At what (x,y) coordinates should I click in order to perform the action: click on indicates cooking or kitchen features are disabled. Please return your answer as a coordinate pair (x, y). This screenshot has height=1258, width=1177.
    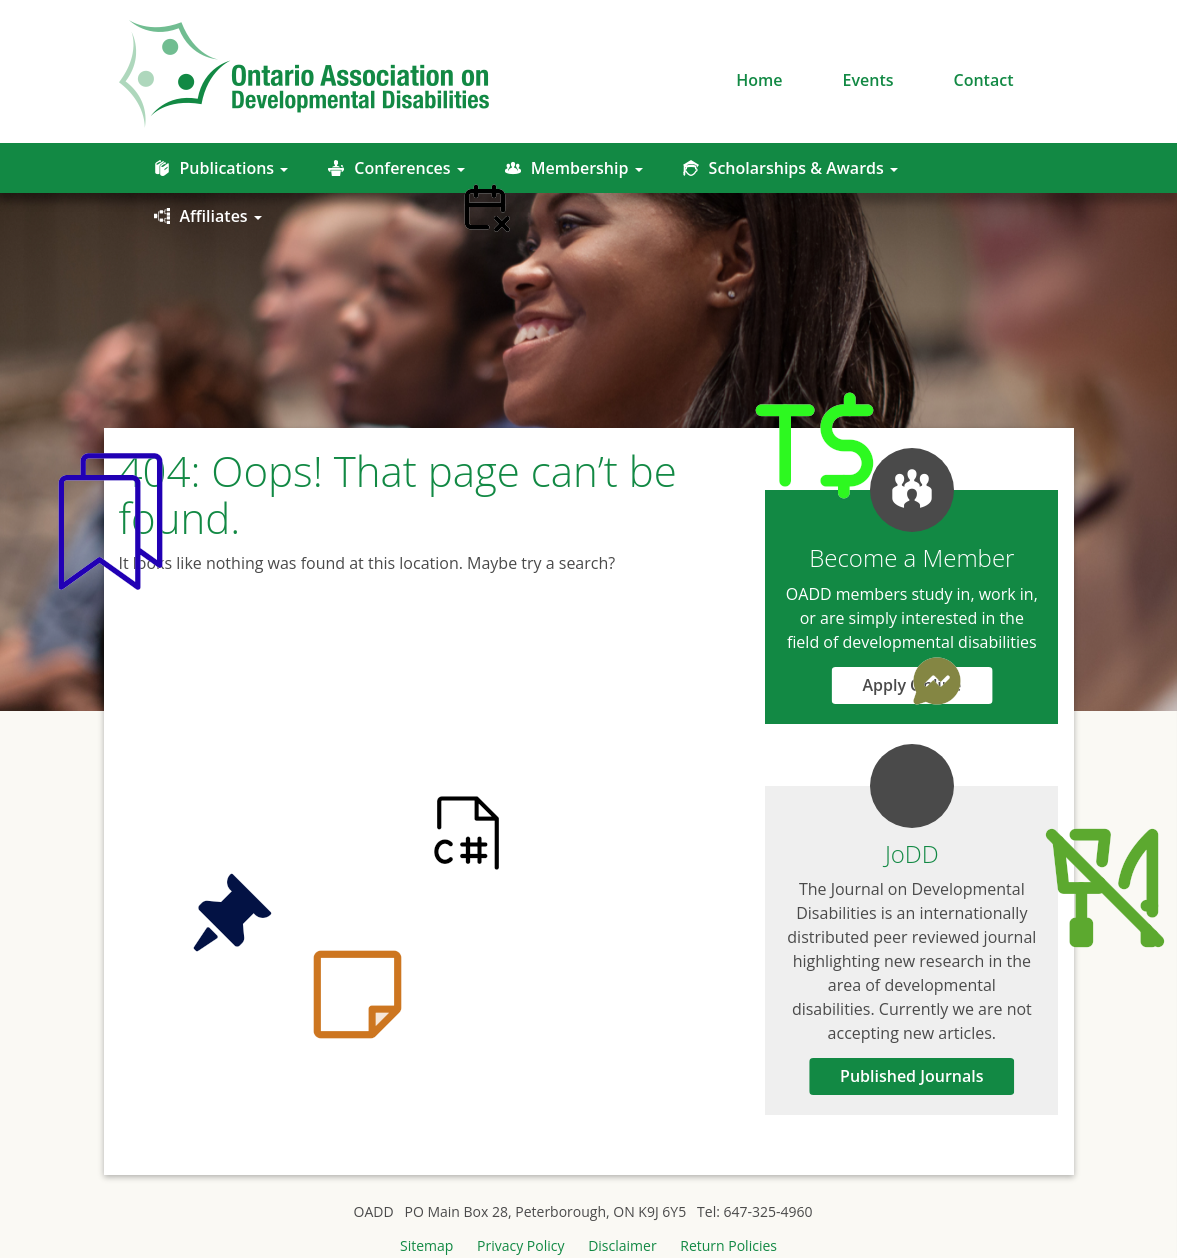
    Looking at the image, I should click on (1105, 888).